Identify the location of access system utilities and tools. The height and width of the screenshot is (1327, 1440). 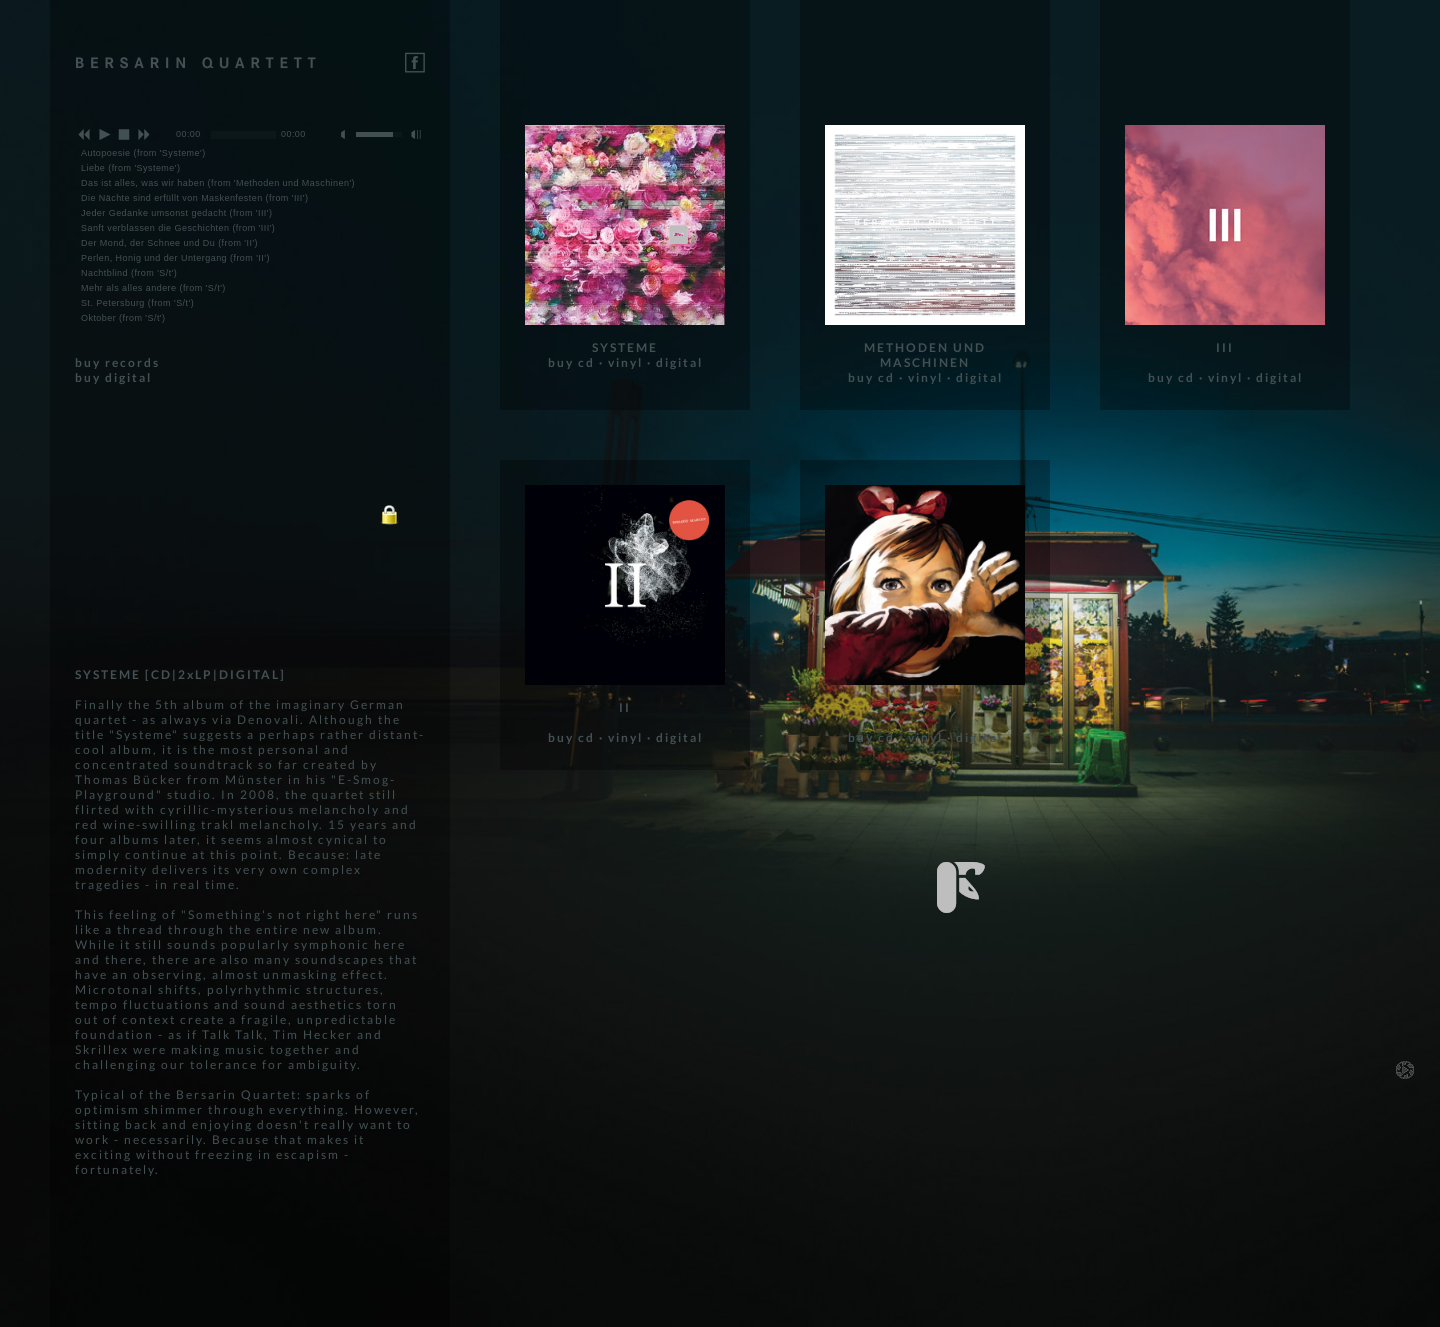
(962, 887).